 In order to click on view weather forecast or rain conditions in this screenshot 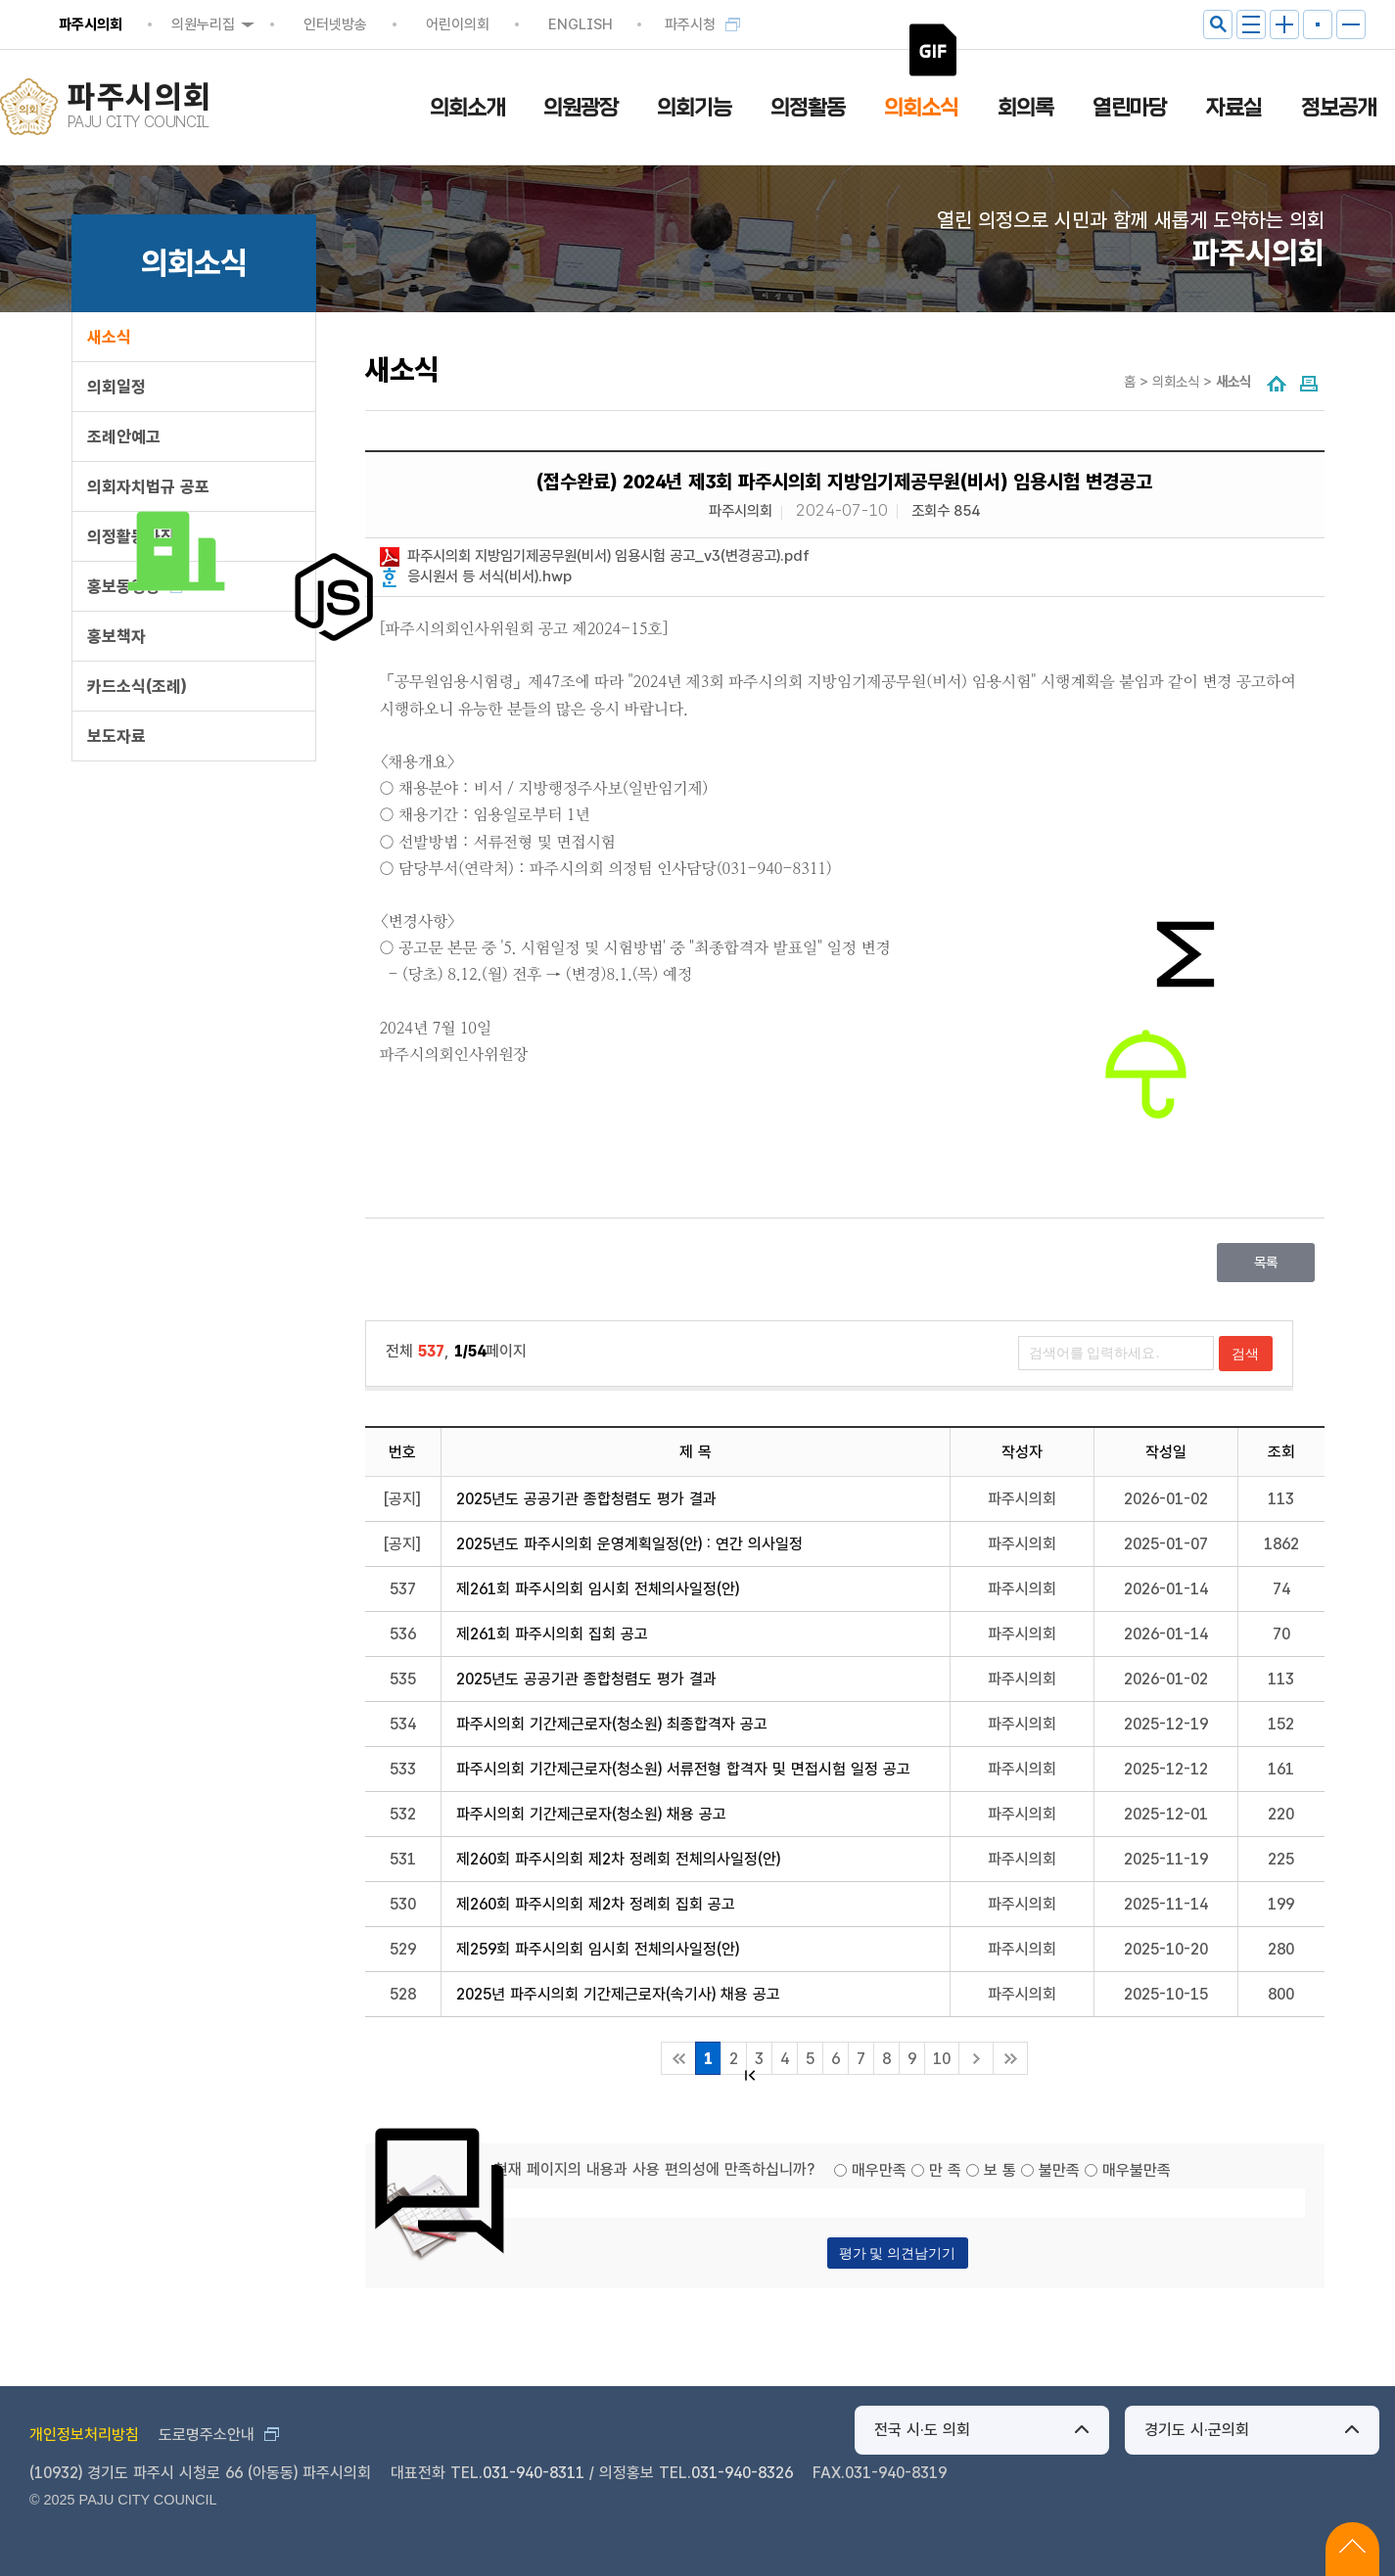, I will do `click(1145, 1074)`.